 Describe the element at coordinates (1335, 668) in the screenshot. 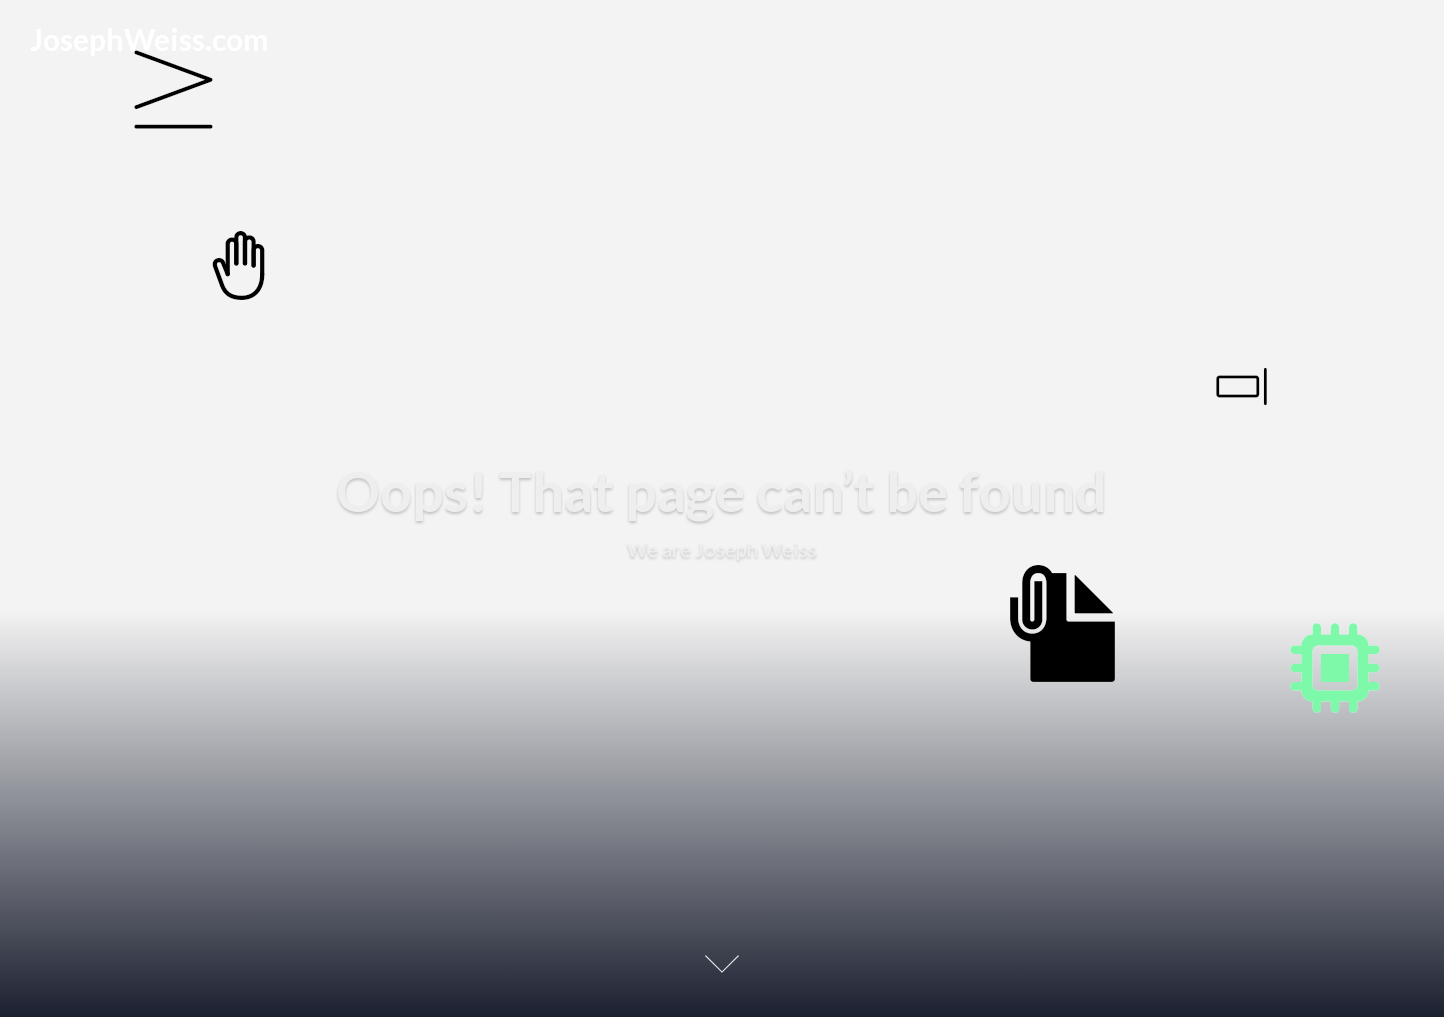

I see `view hardware or processor information` at that location.